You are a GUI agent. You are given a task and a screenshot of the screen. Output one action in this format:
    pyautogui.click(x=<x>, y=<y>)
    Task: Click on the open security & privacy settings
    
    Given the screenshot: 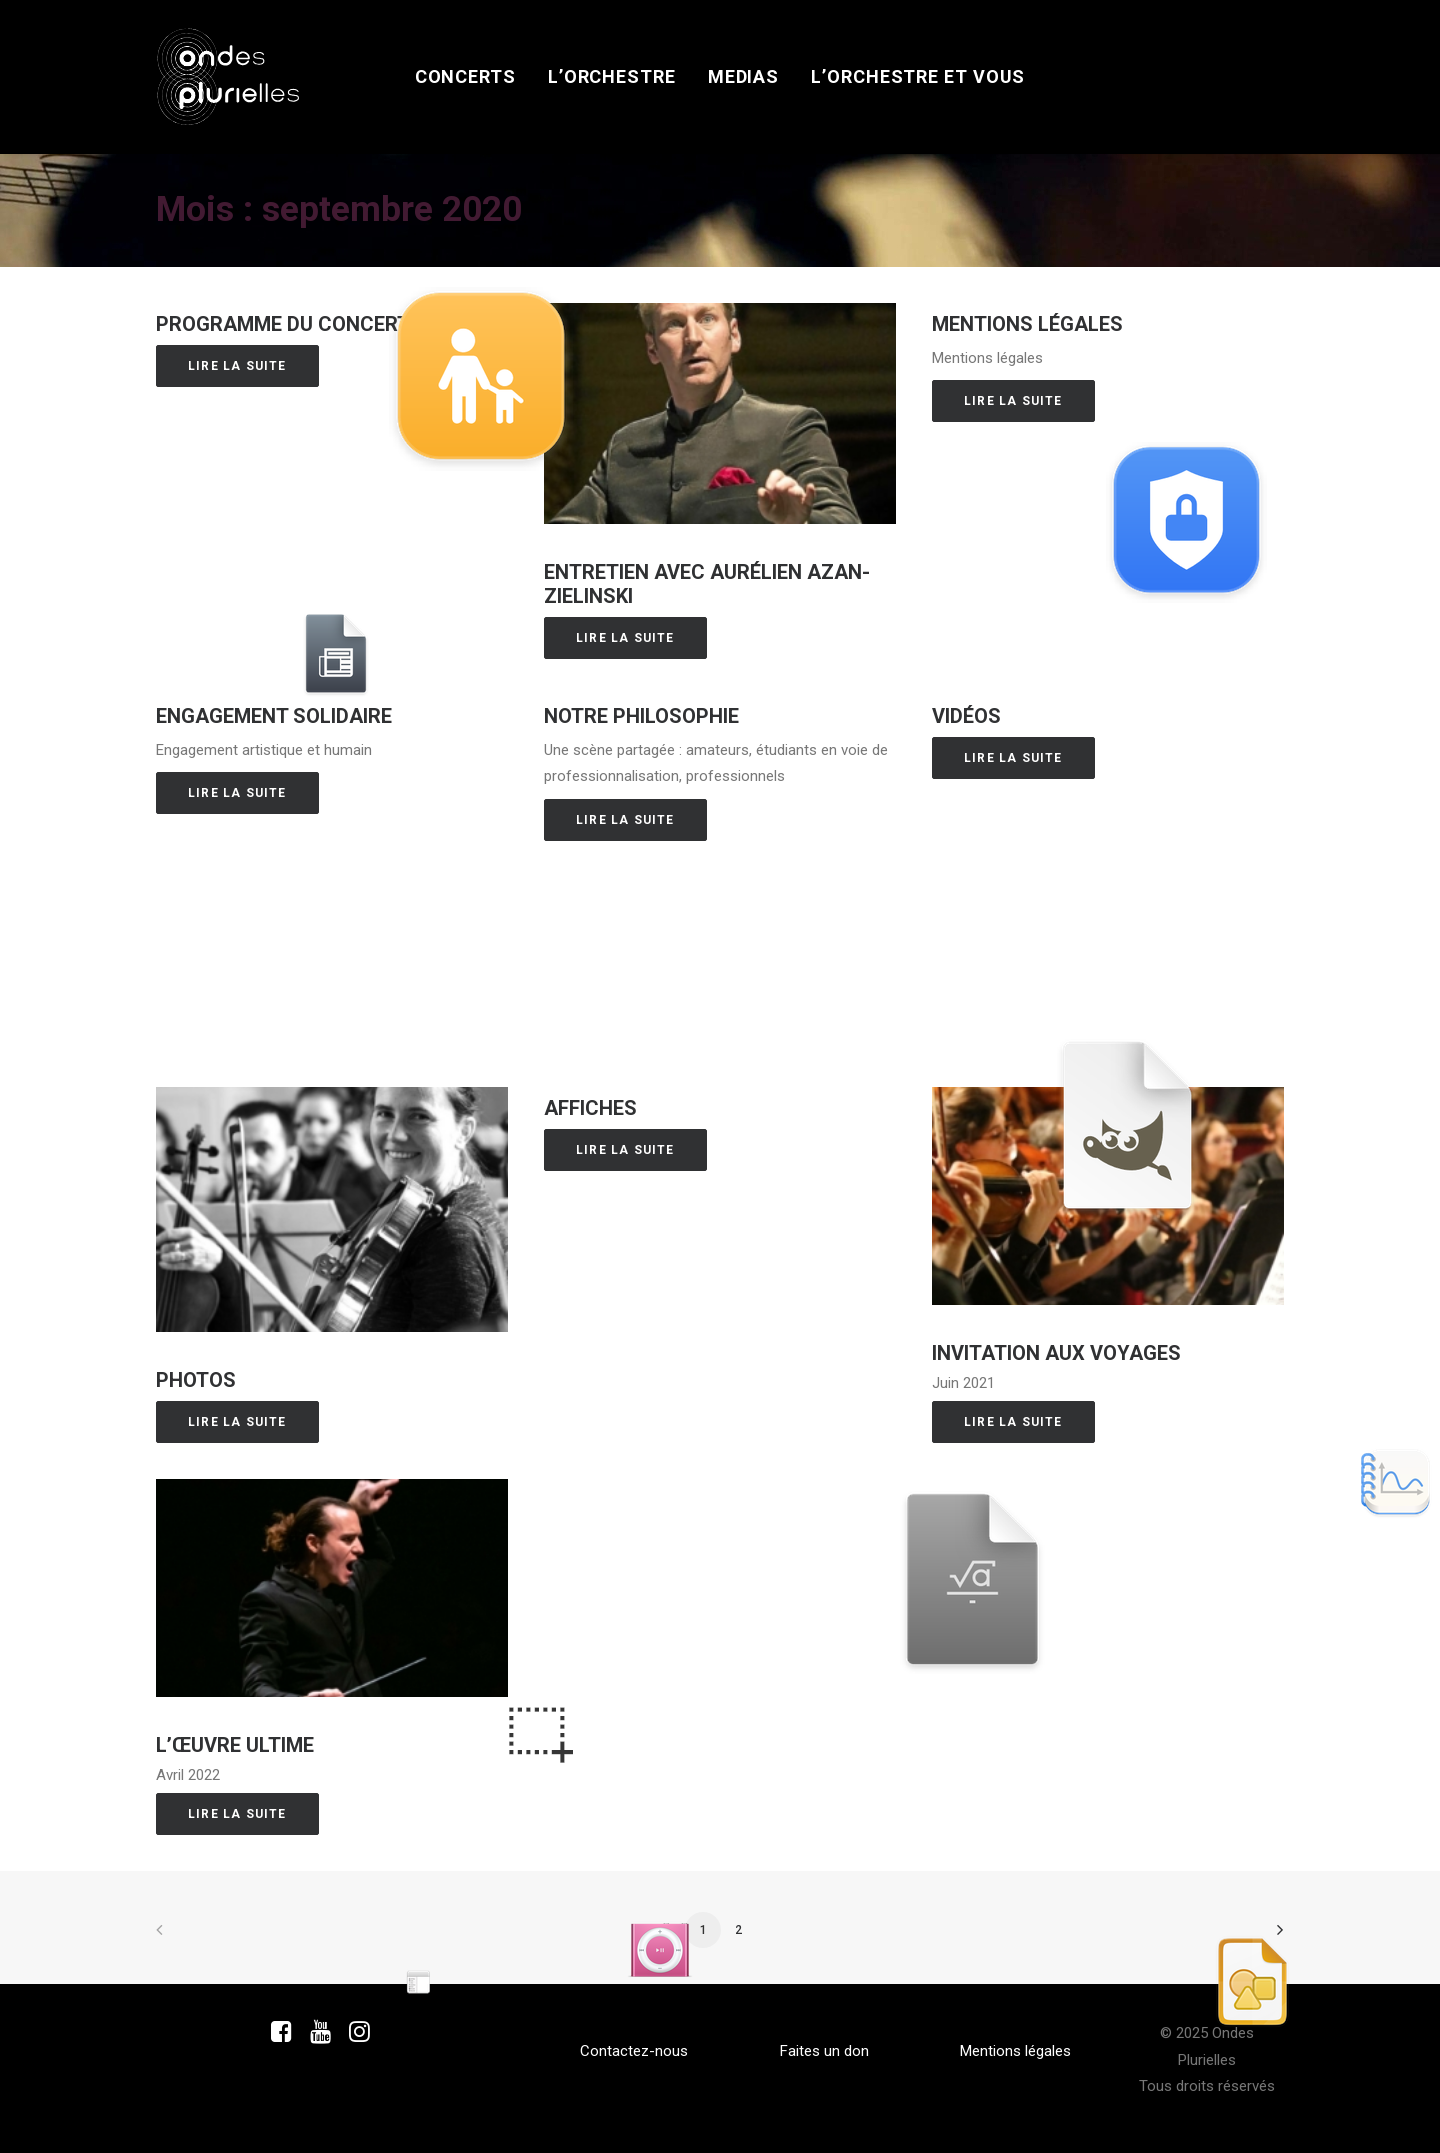 What is the action you would take?
    pyautogui.click(x=1186, y=522)
    